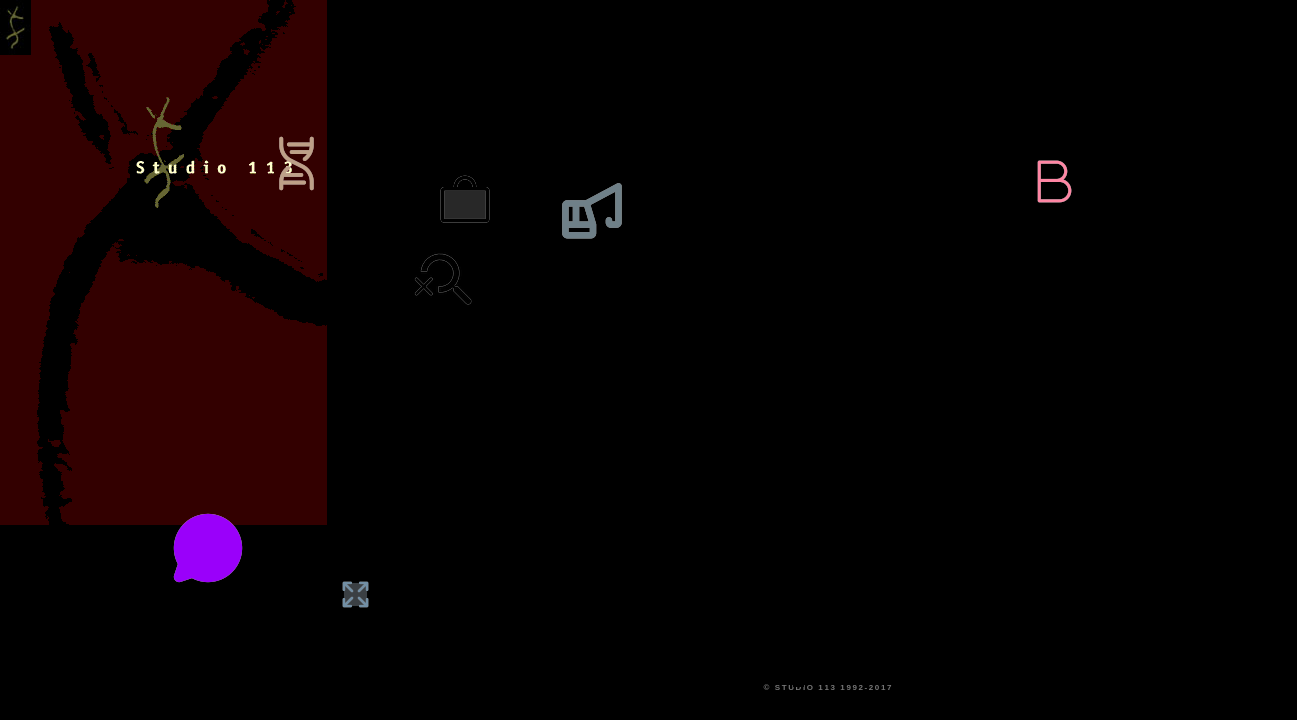 The height and width of the screenshot is (720, 1297). Describe the element at coordinates (208, 548) in the screenshot. I see `open chat or messaging` at that location.